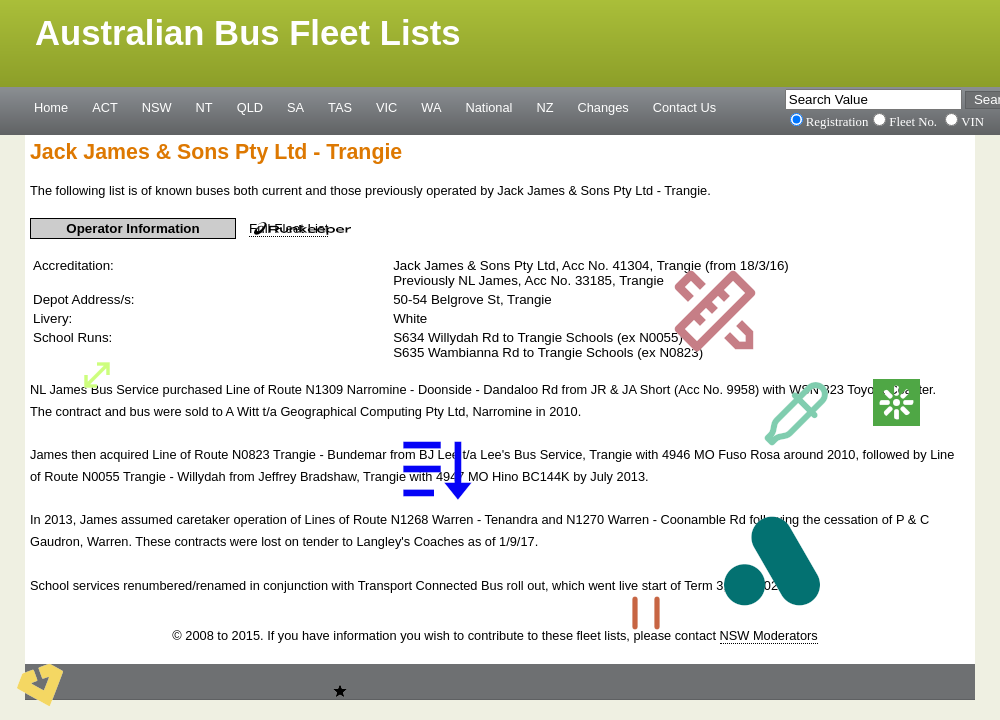  Describe the element at coordinates (896, 402) in the screenshot. I see `kentico CMS platform logo` at that location.